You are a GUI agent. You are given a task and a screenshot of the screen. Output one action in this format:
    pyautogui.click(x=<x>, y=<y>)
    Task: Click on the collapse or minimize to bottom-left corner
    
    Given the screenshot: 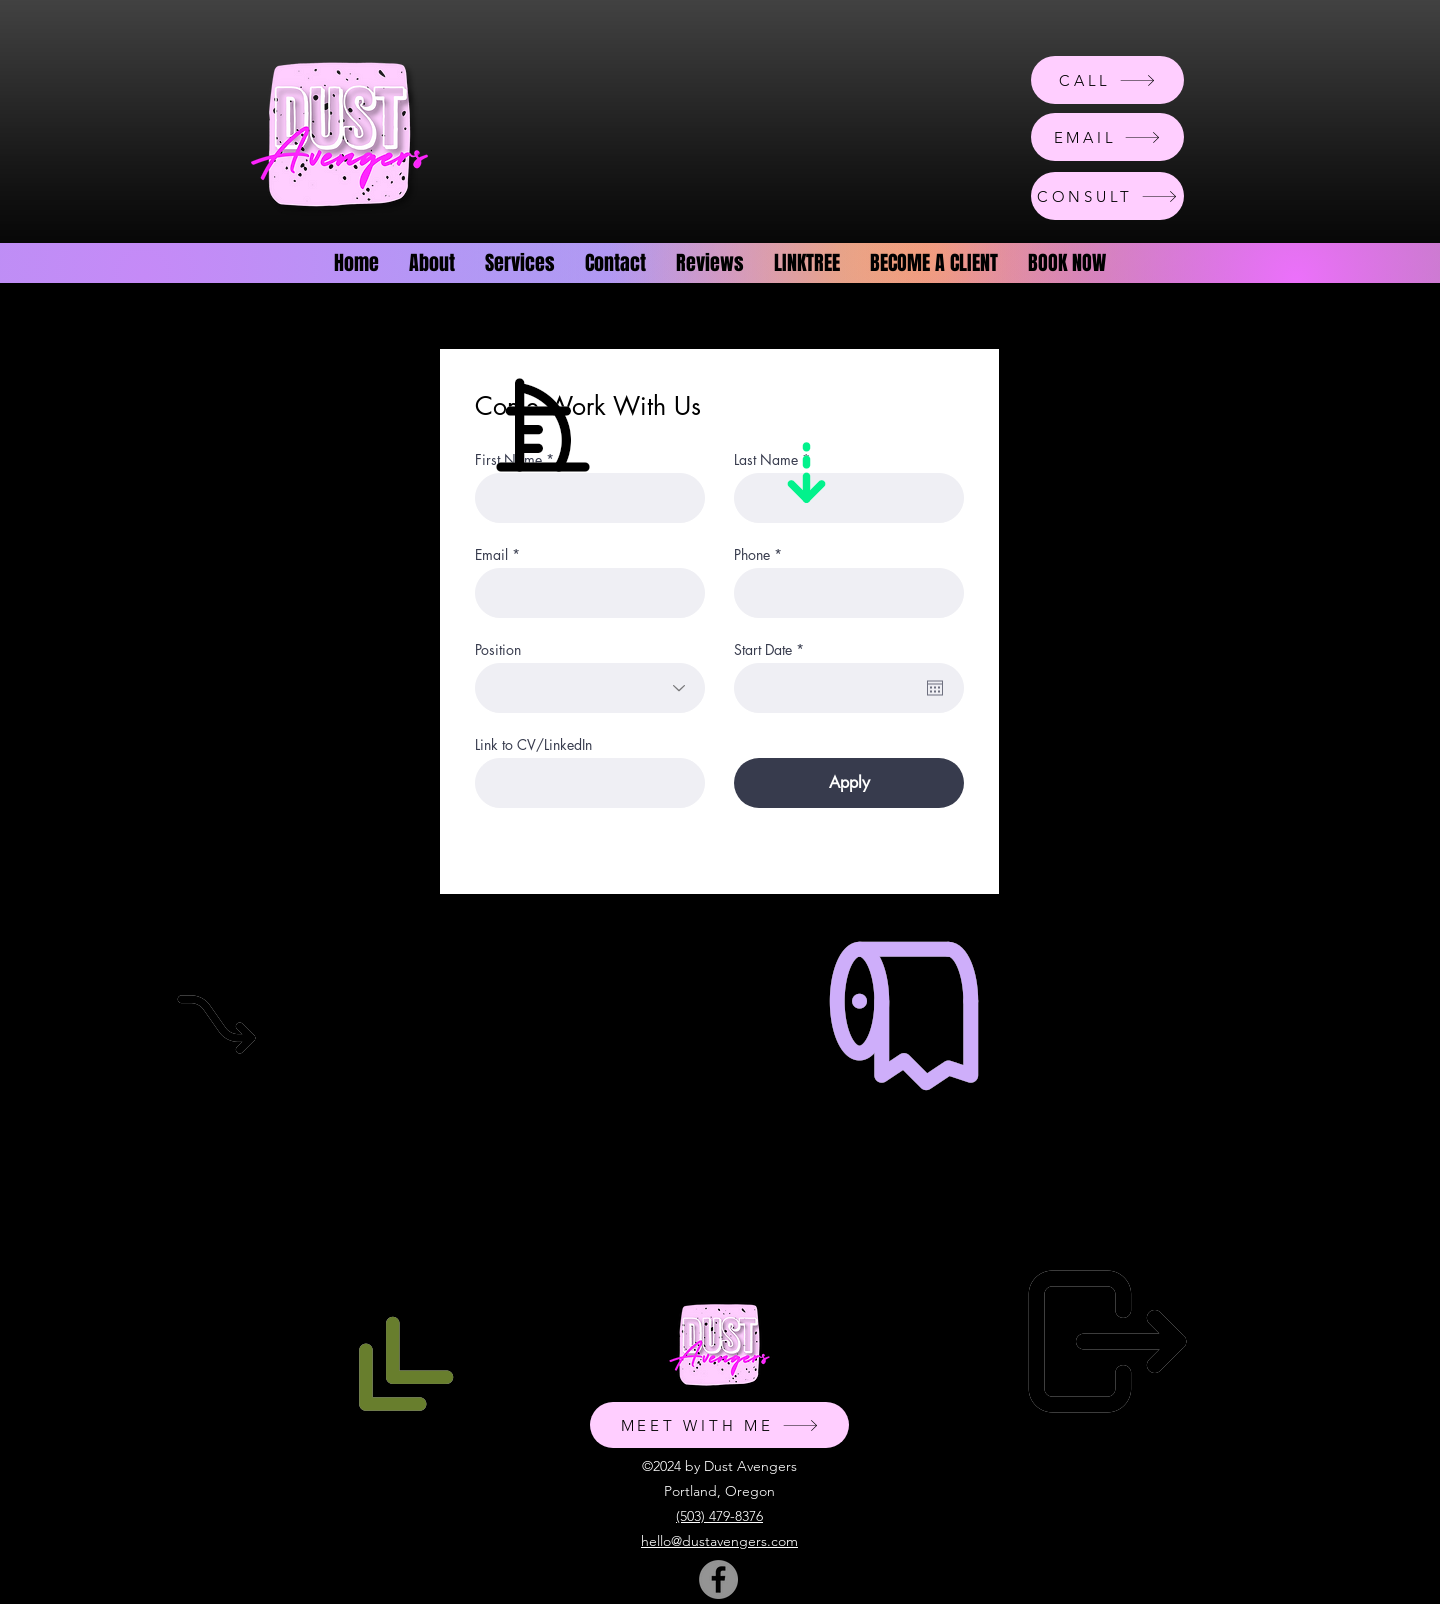 What is the action you would take?
    pyautogui.click(x=399, y=1370)
    